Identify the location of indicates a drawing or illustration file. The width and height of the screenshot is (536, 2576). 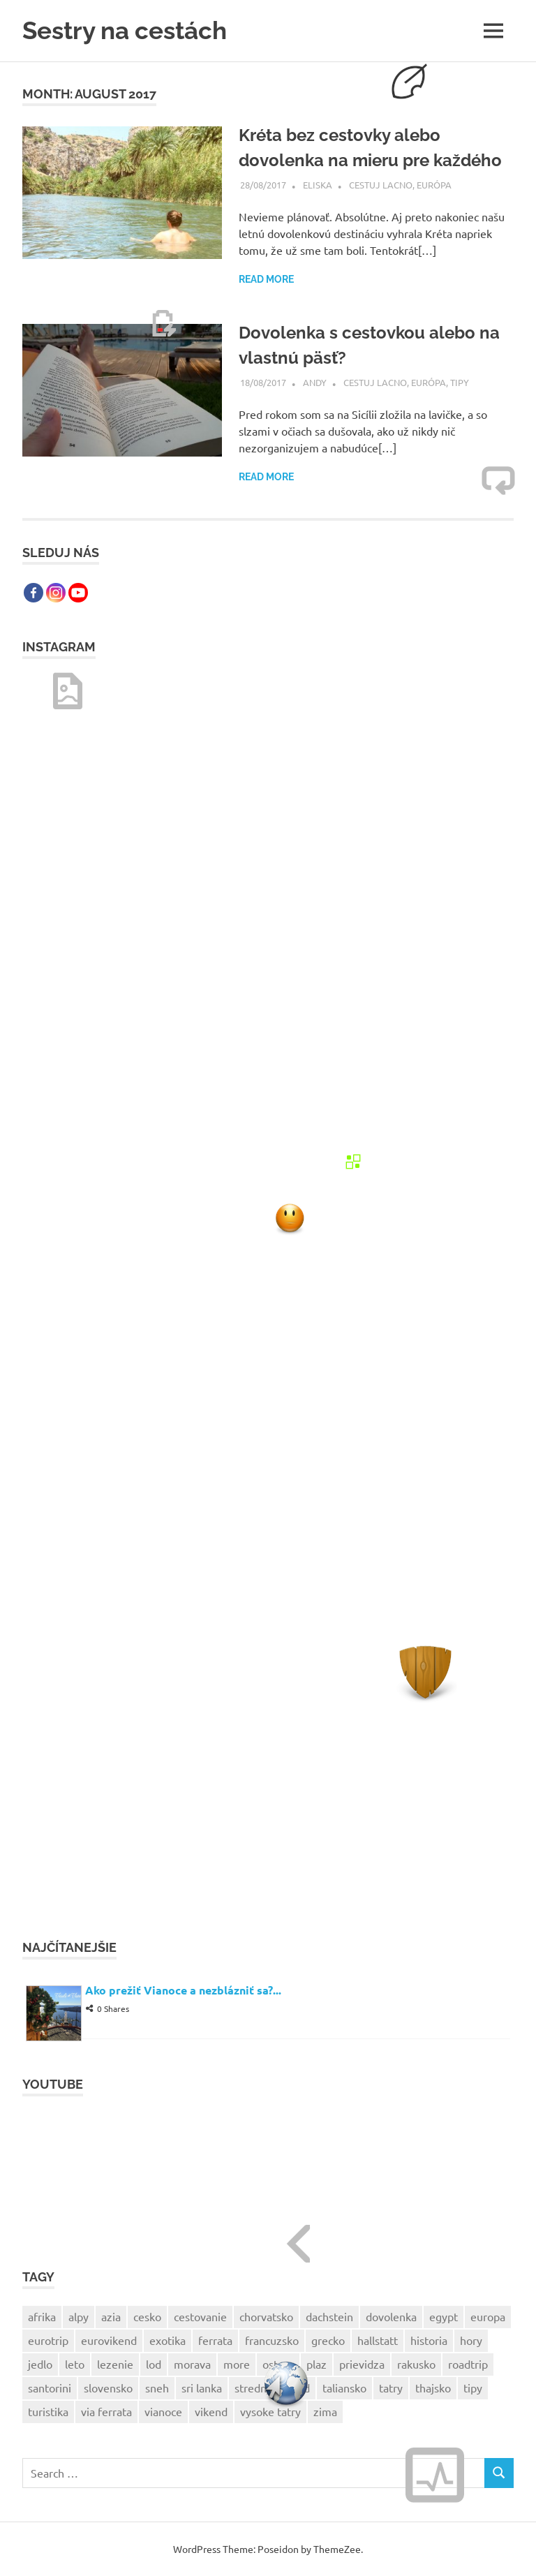
(68, 690).